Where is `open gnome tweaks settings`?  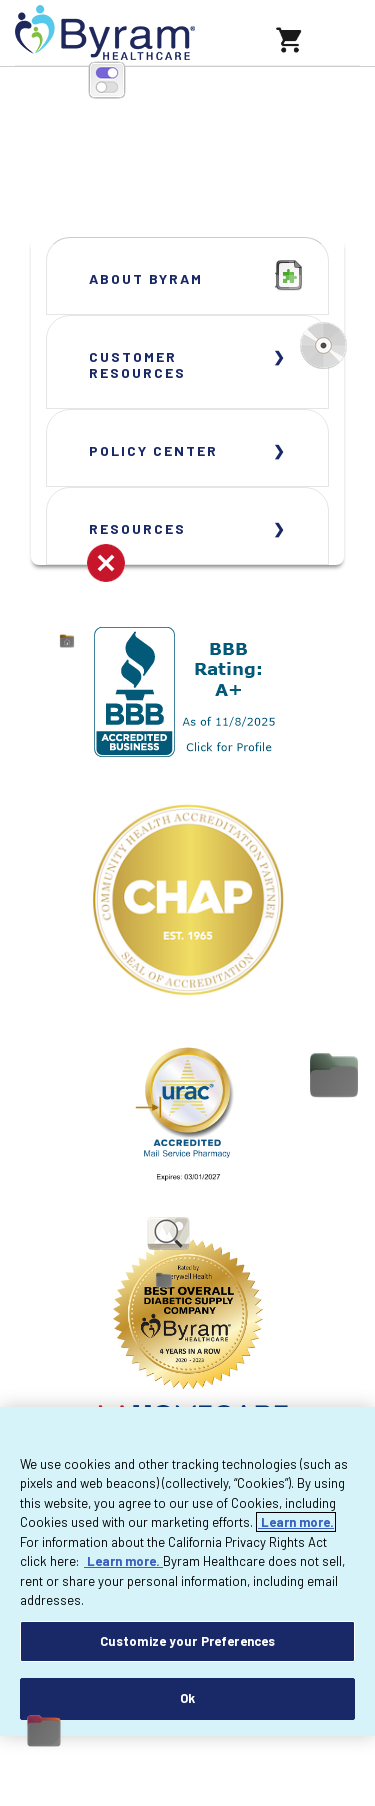 open gnome tweaks settings is located at coordinates (107, 80).